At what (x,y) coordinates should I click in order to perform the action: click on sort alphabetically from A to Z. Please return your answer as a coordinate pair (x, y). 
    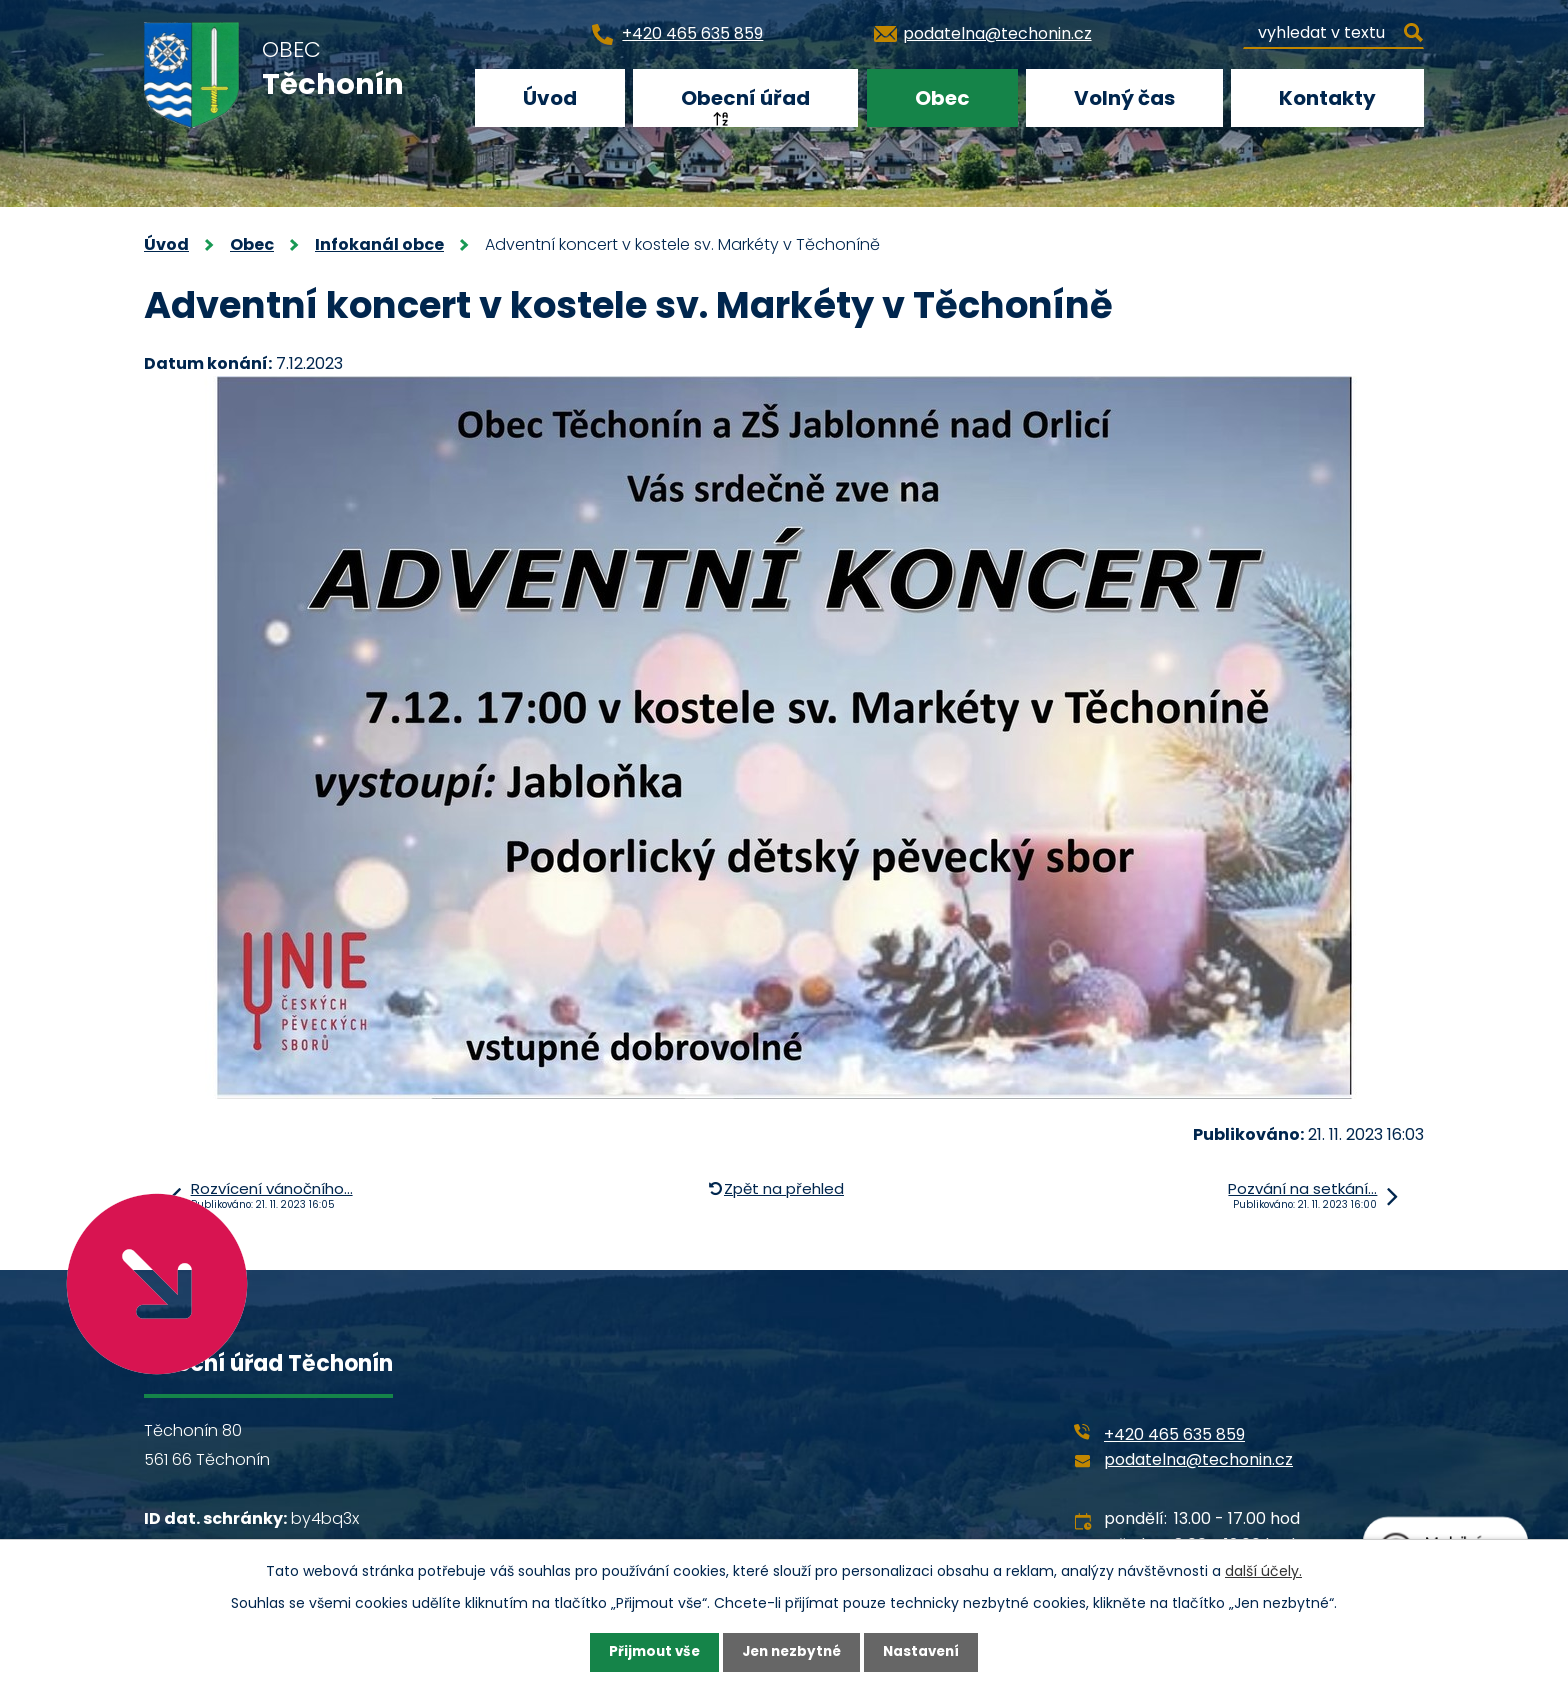
    Looking at the image, I should click on (721, 119).